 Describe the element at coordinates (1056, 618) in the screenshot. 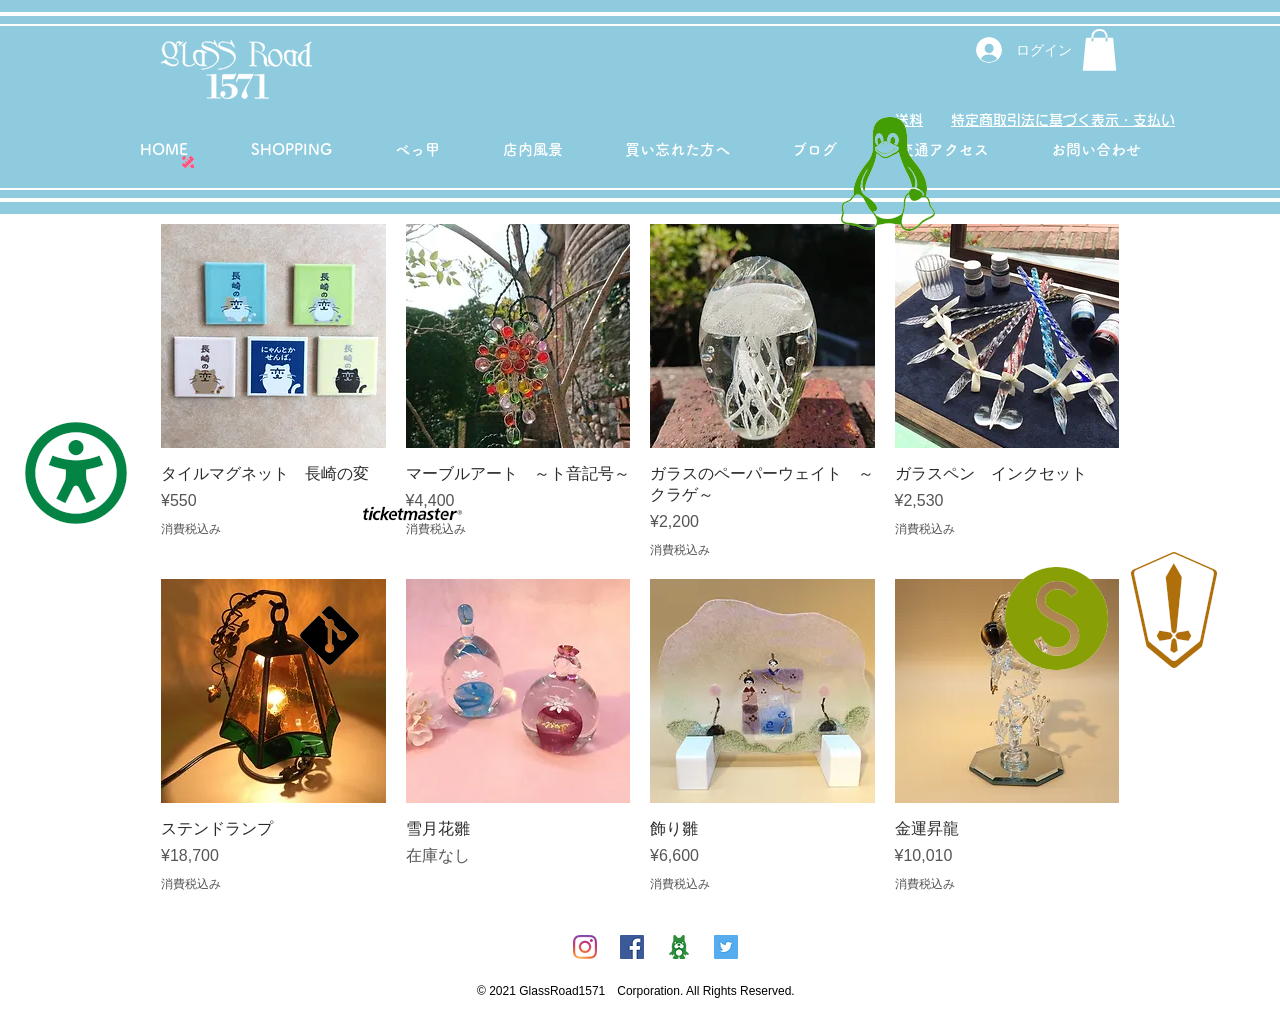

I see `swiper javascript library logo` at that location.